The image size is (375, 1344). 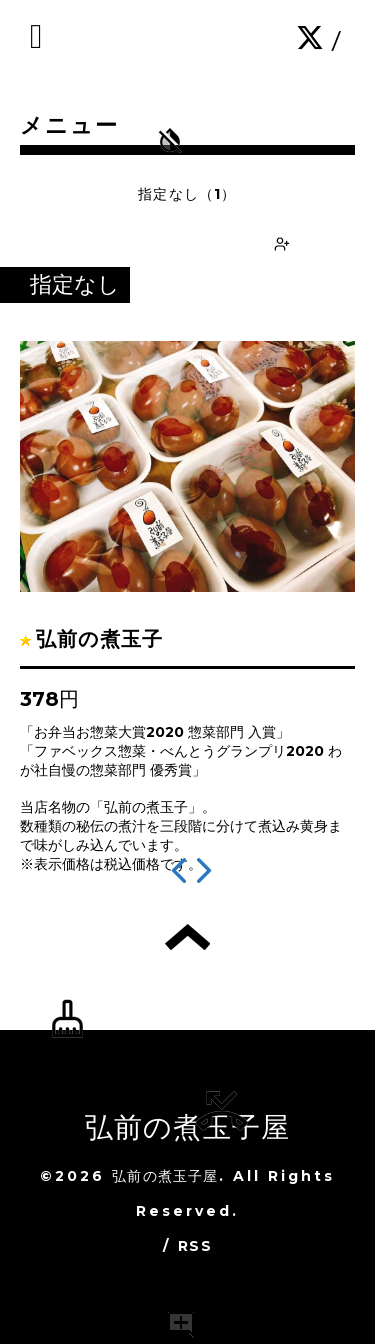 What do you see at coordinates (181, 1325) in the screenshot?
I see `add a new comment` at bounding box center [181, 1325].